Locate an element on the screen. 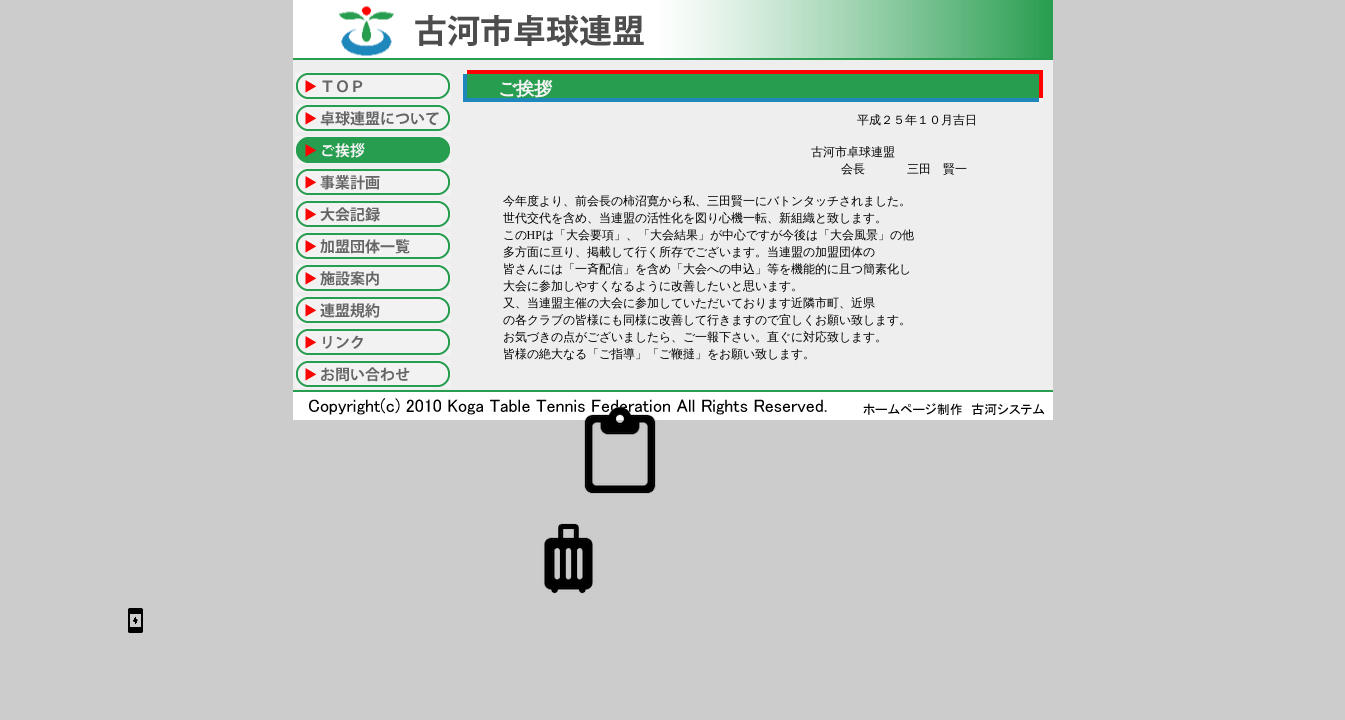 The height and width of the screenshot is (720, 1345). paste content from clipboard is located at coordinates (620, 454).